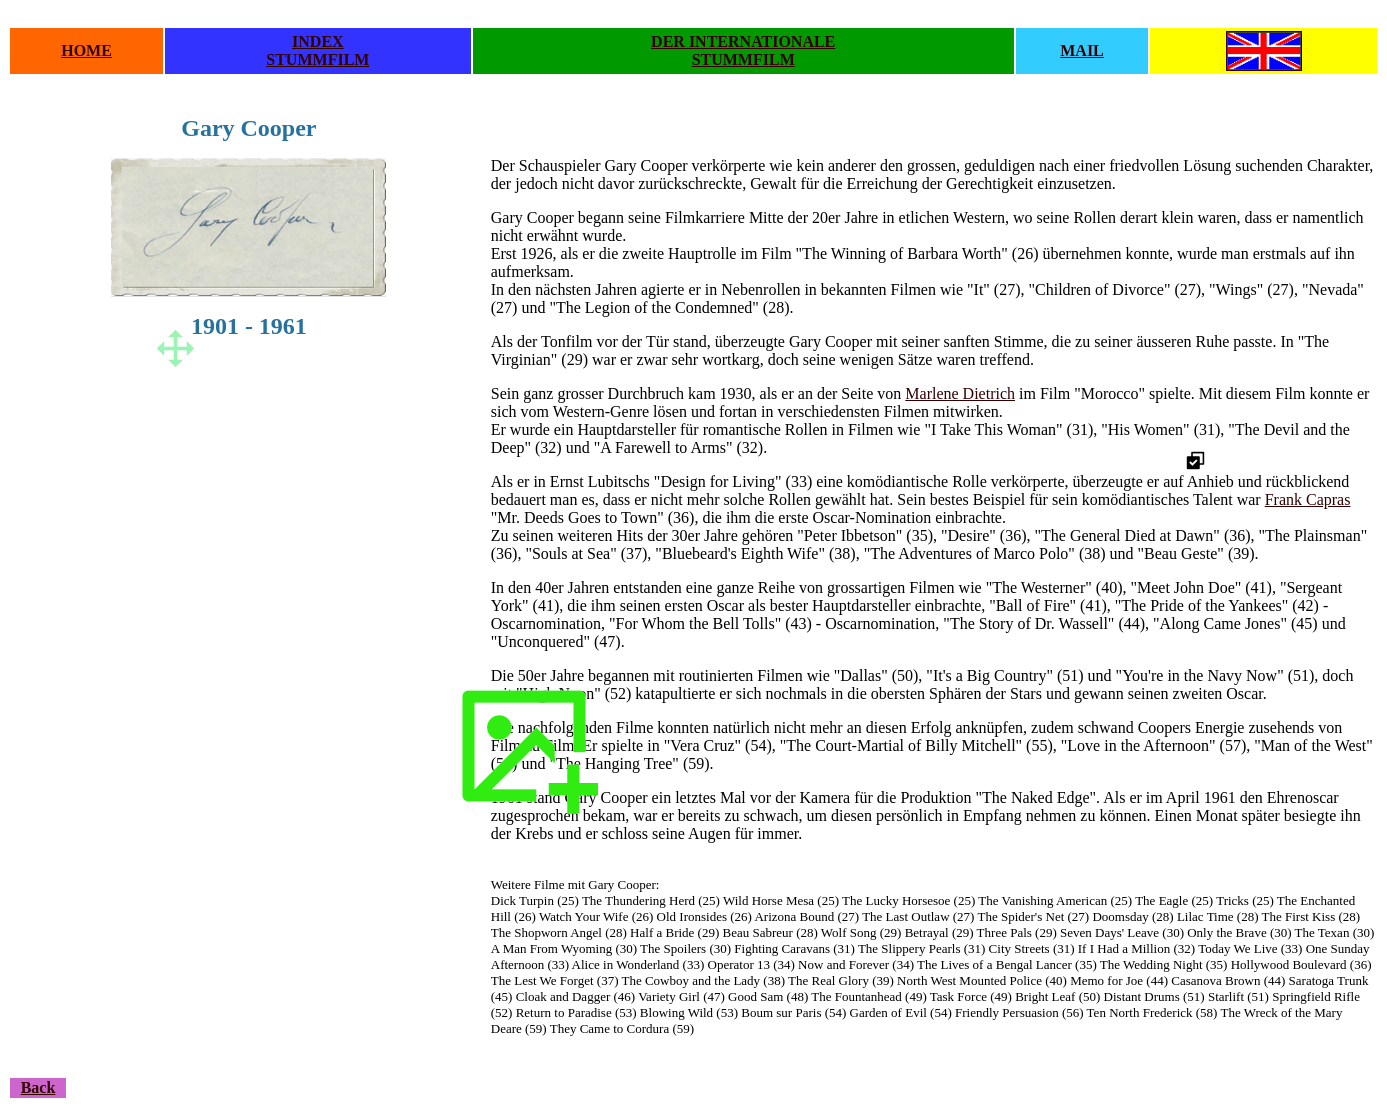 The image size is (1387, 1108). Describe the element at coordinates (524, 746) in the screenshot. I see `add a new image or photo` at that location.